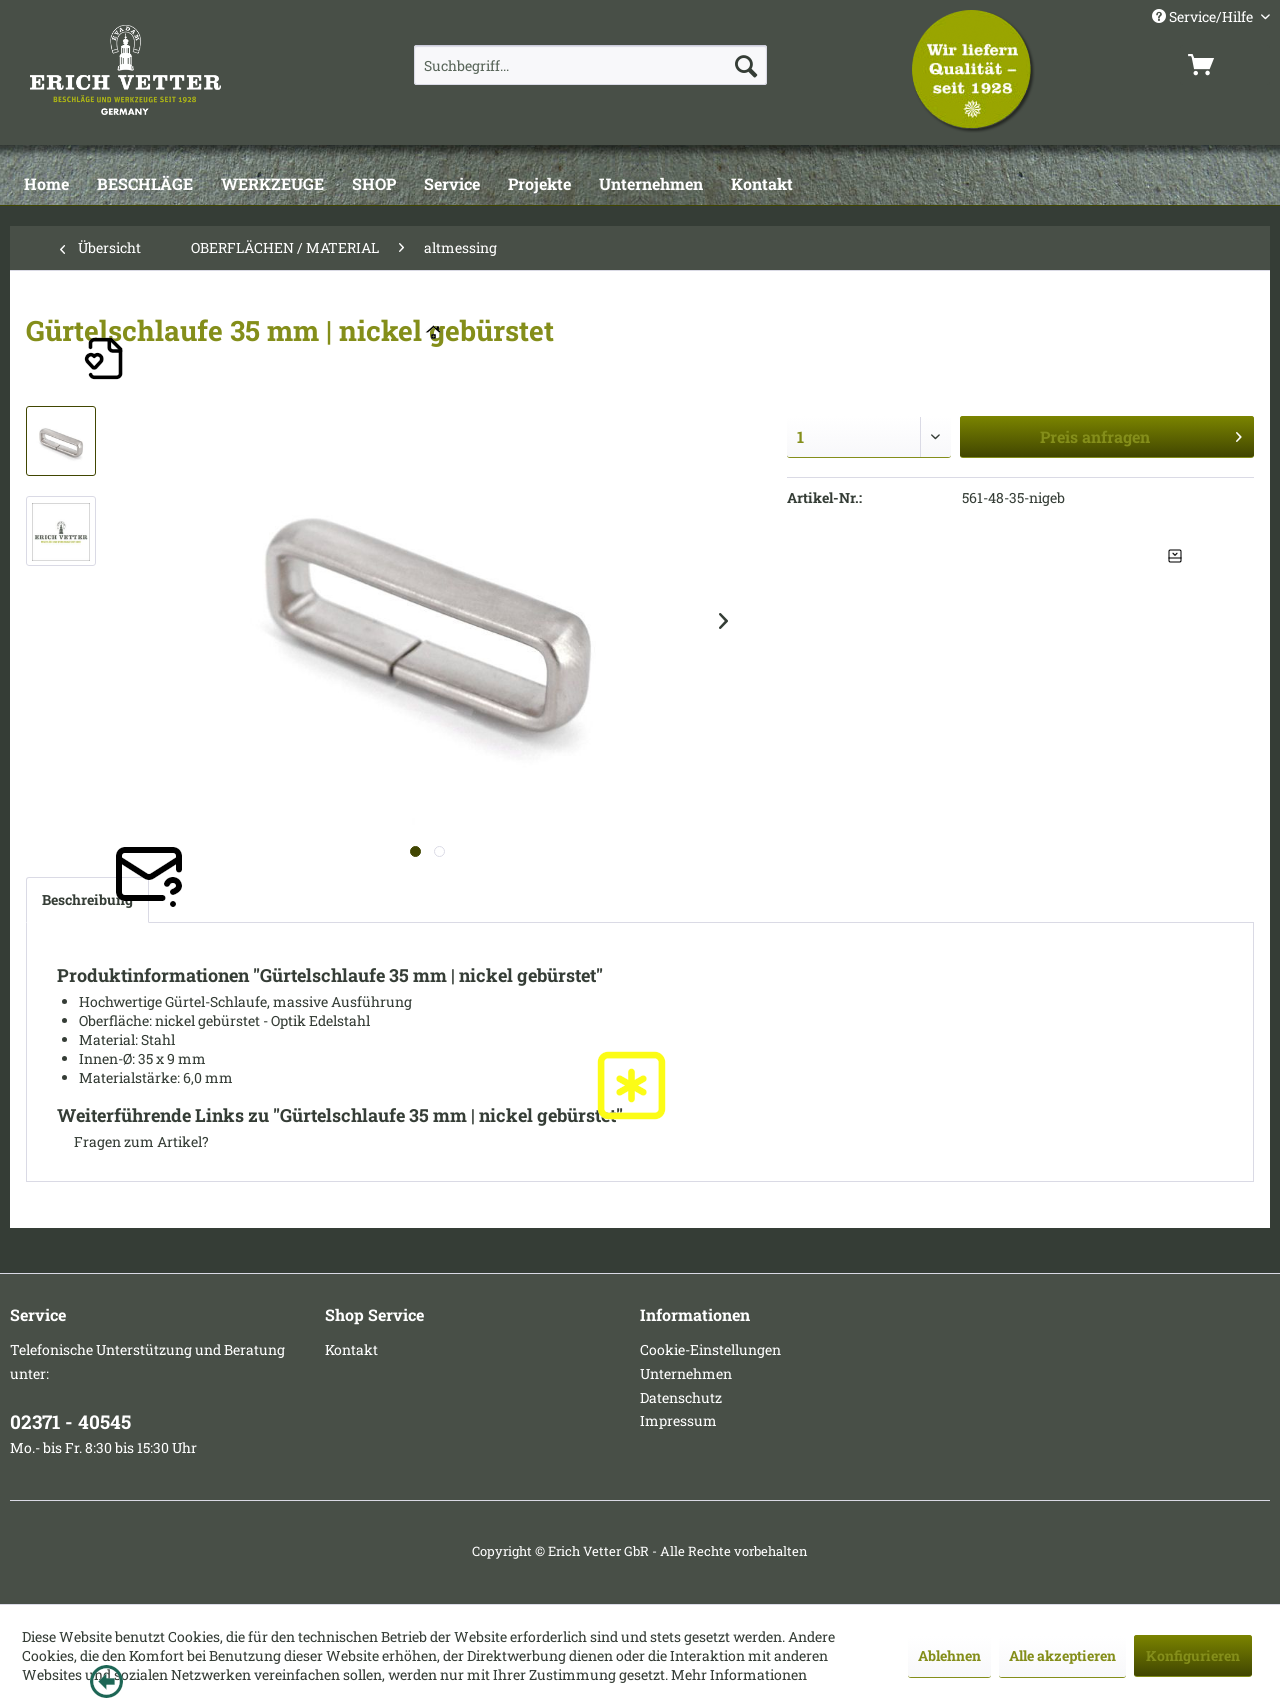  What do you see at coordinates (105, 358) in the screenshot?
I see `add file to favorites` at bounding box center [105, 358].